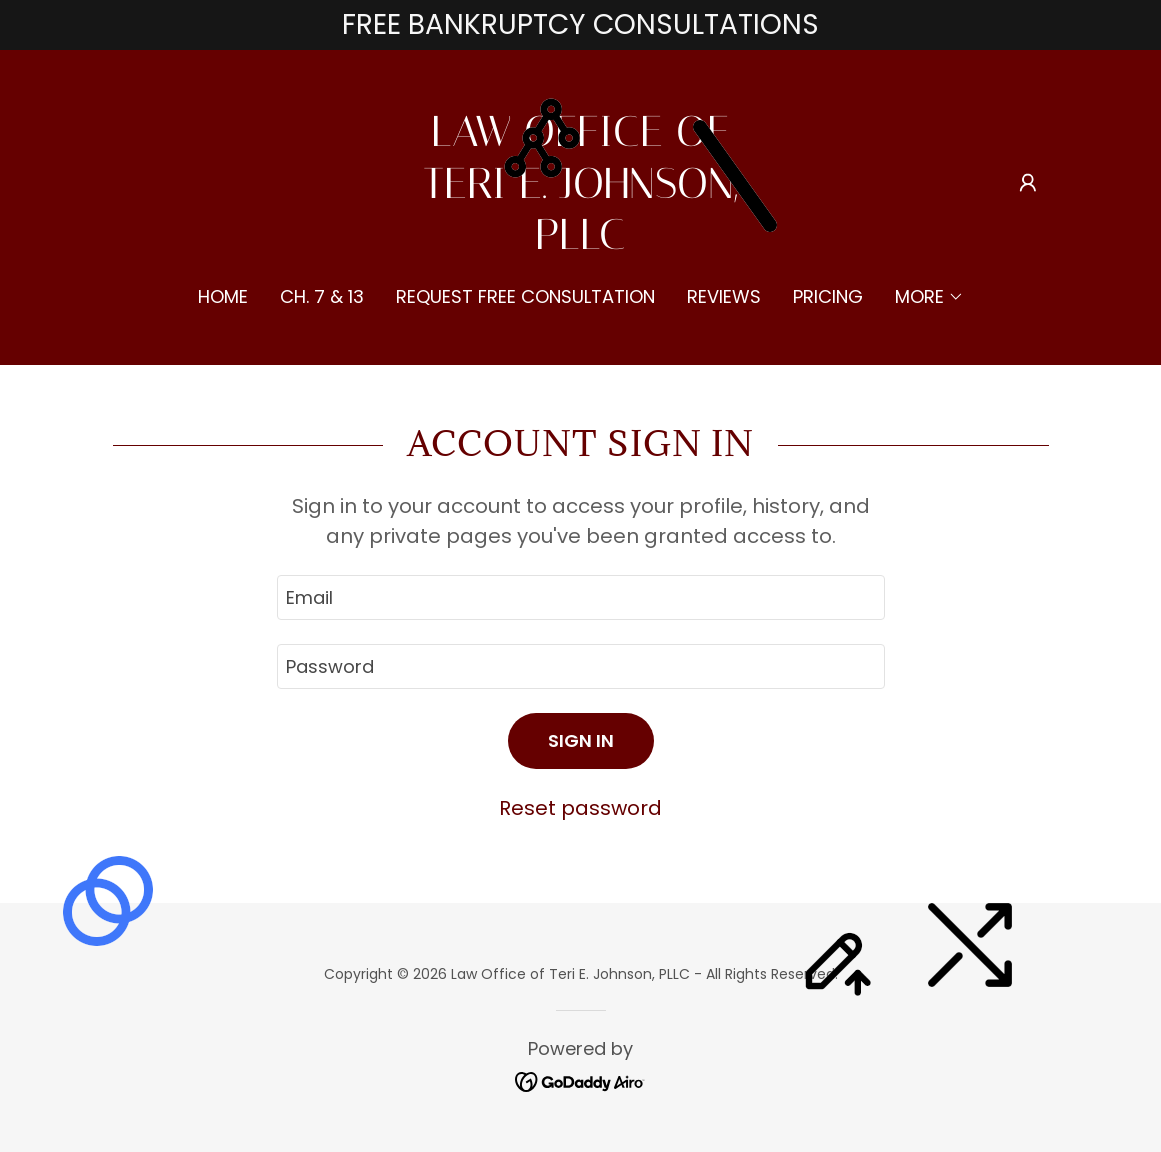 Image resolution: width=1161 pixels, height=1152 pixels. Describe the element at coordinates (970, 945) in the screenshot. I see `shuffle or randomize playback order` at that location.